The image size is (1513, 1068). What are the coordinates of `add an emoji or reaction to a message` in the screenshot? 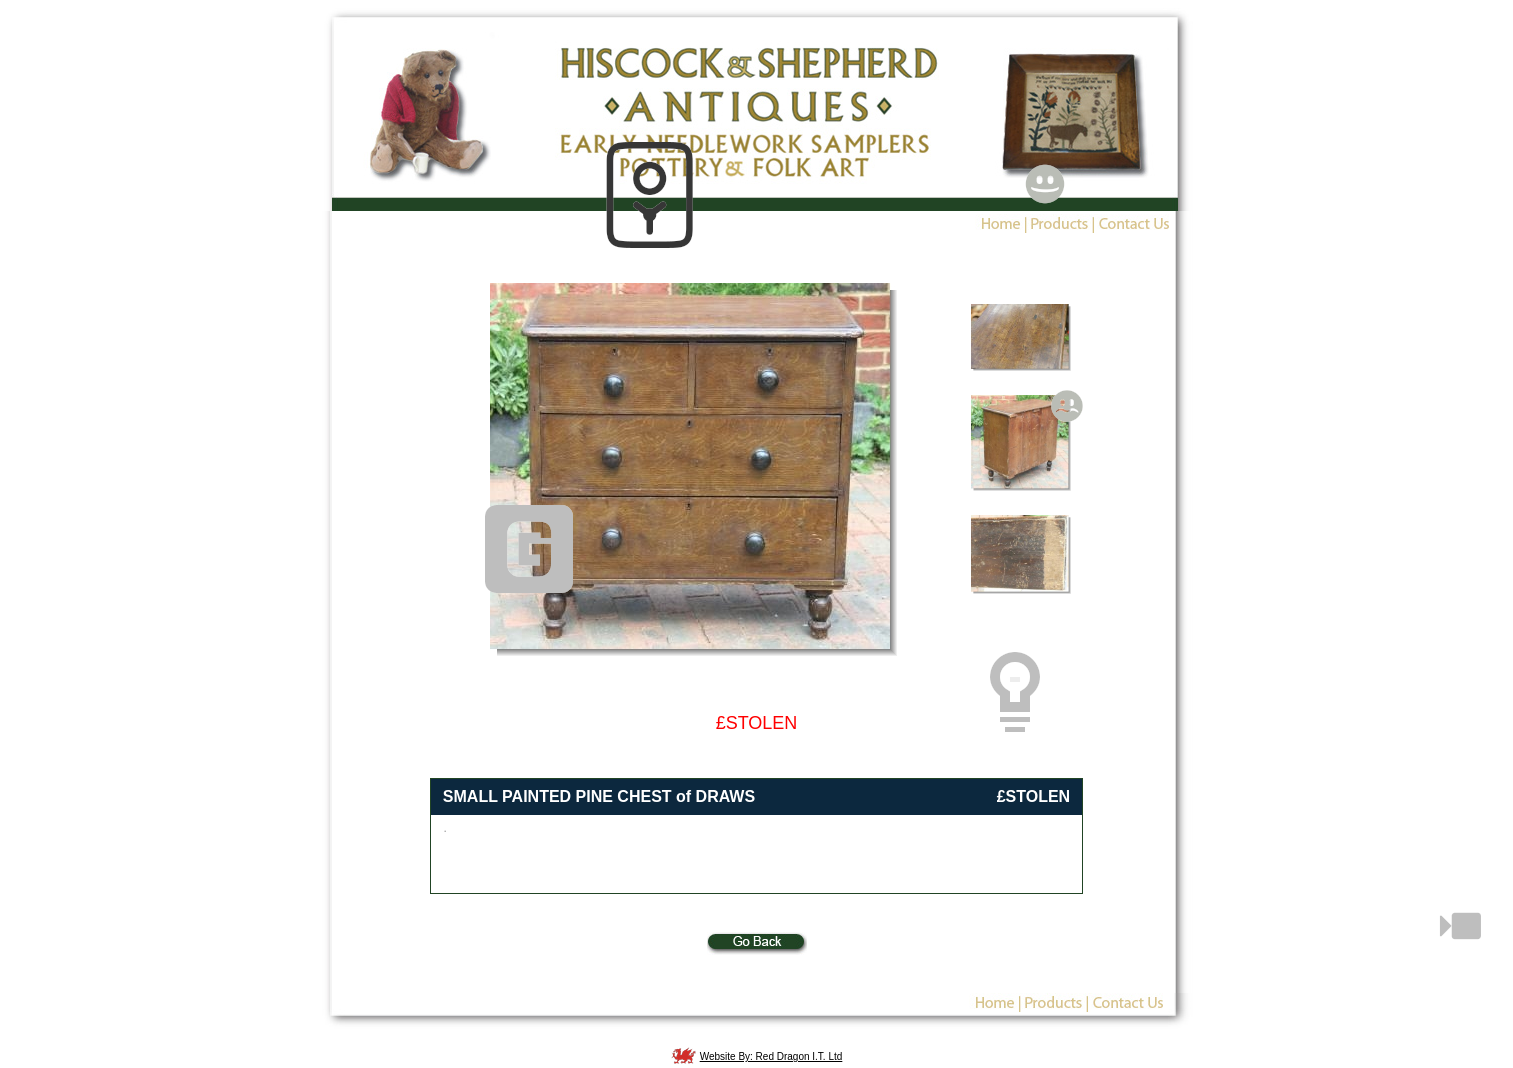 It's located at (1045, 184).